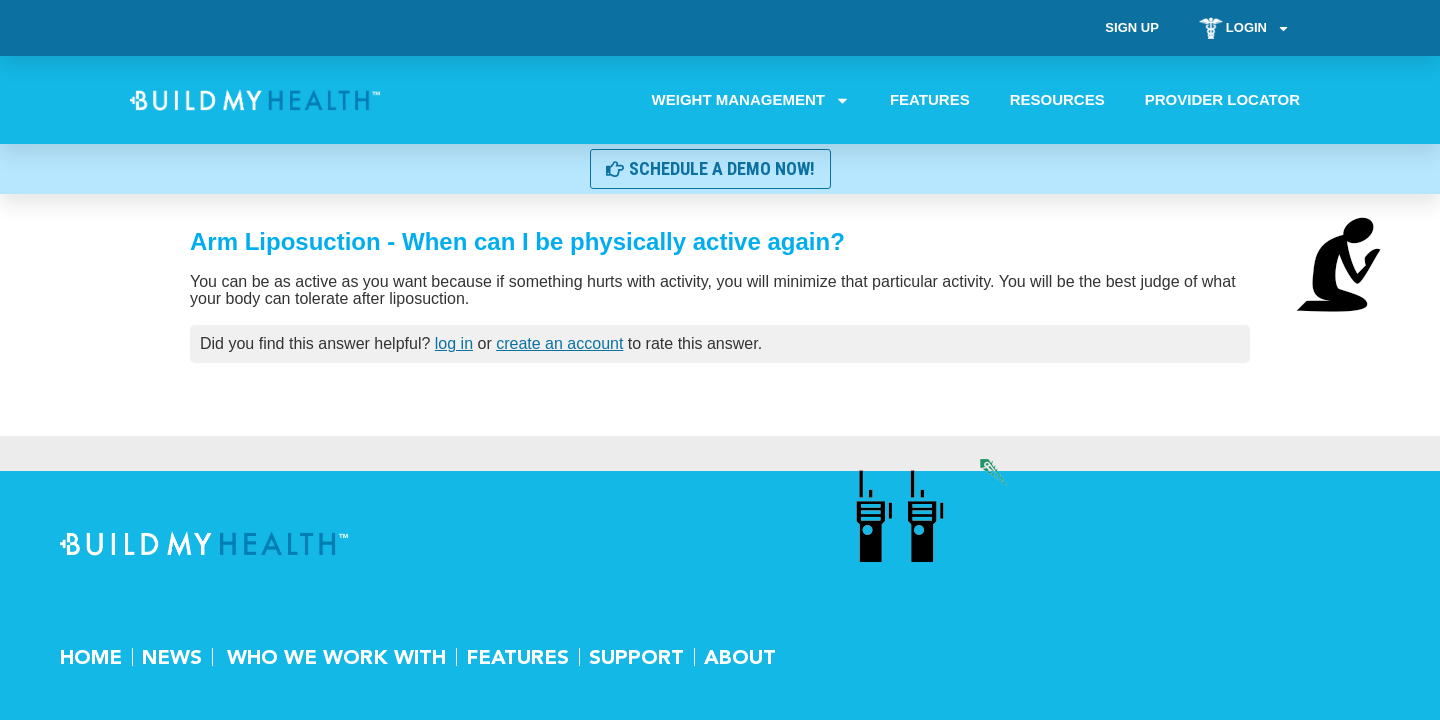 This screenshot has height=720, width=1440. I want to click on indicates a prayer or meditation area, so click(1338, 261).